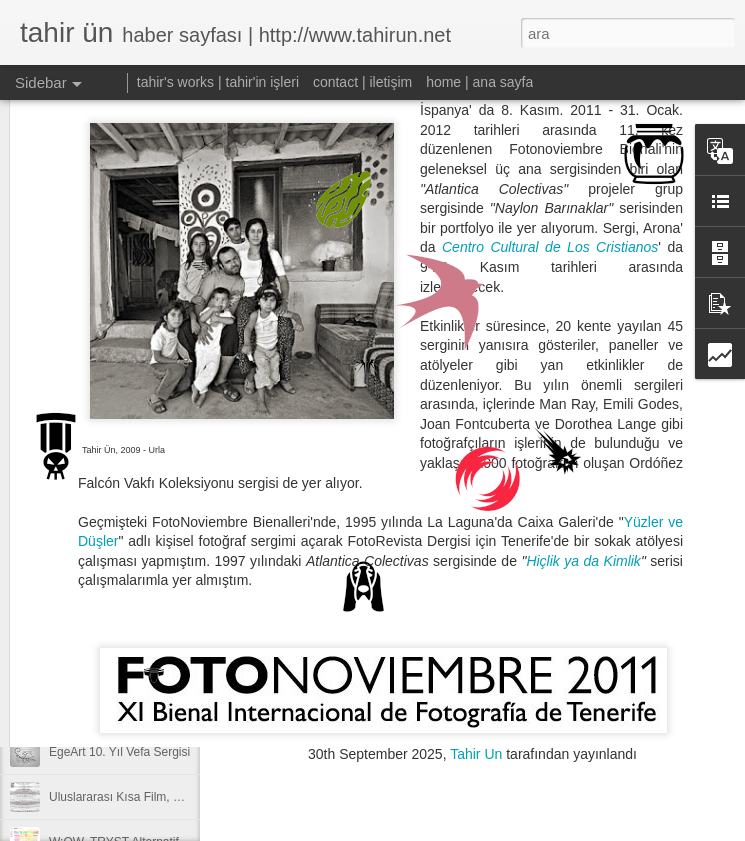  What do you see at coordinates (367, 373) in the screenshot?
I see `select evil or dark faction in character creation` at bounding box center [367, 373].